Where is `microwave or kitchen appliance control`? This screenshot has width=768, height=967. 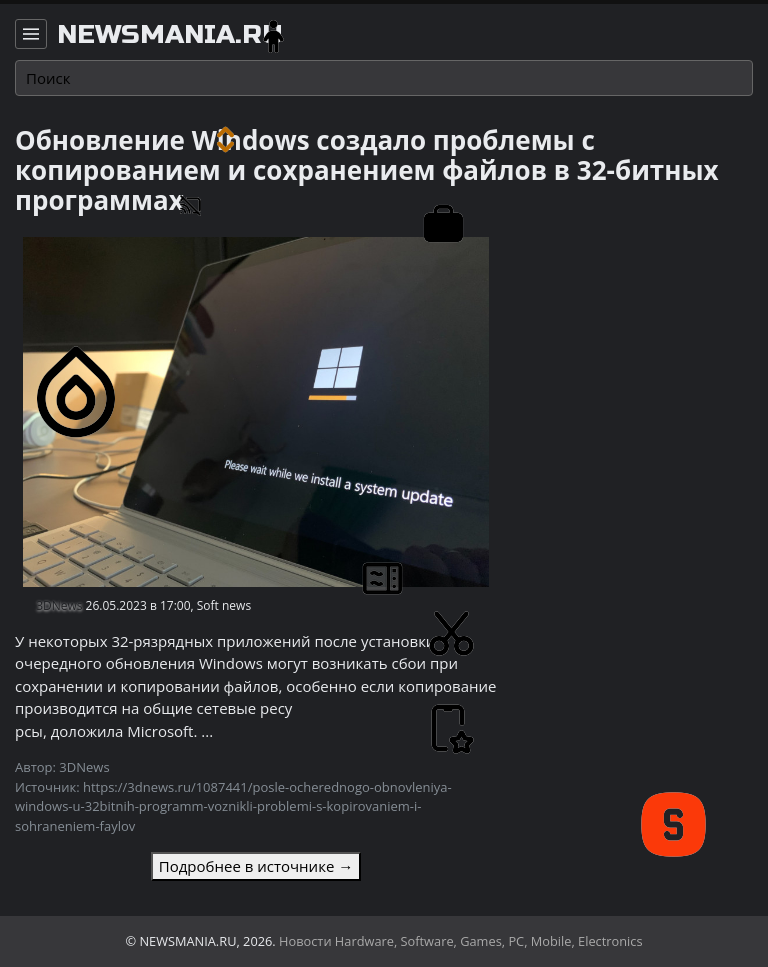
microwave or kitchen appliance control is located at coordinates (382, 578).